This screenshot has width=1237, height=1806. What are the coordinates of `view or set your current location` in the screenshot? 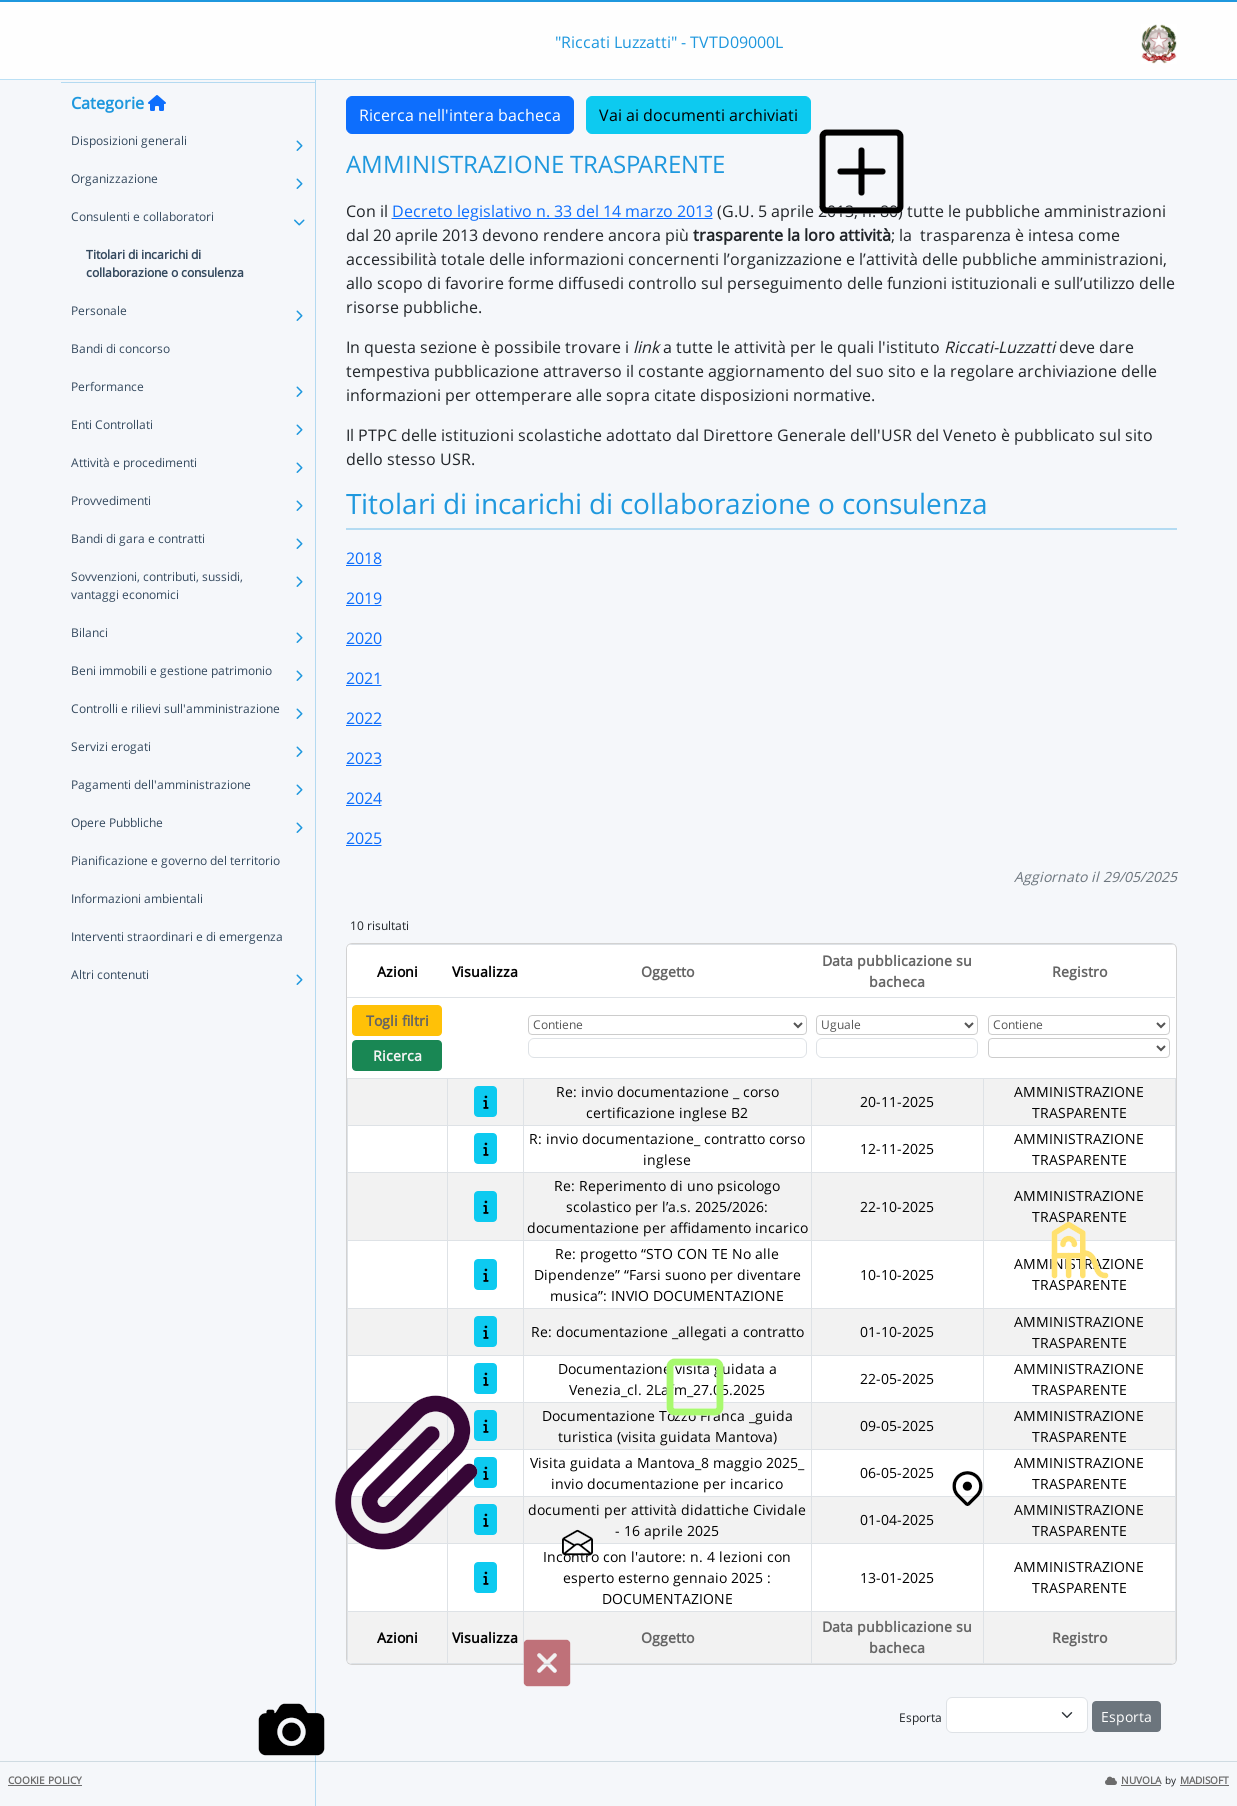 It's located at (967, 1488).